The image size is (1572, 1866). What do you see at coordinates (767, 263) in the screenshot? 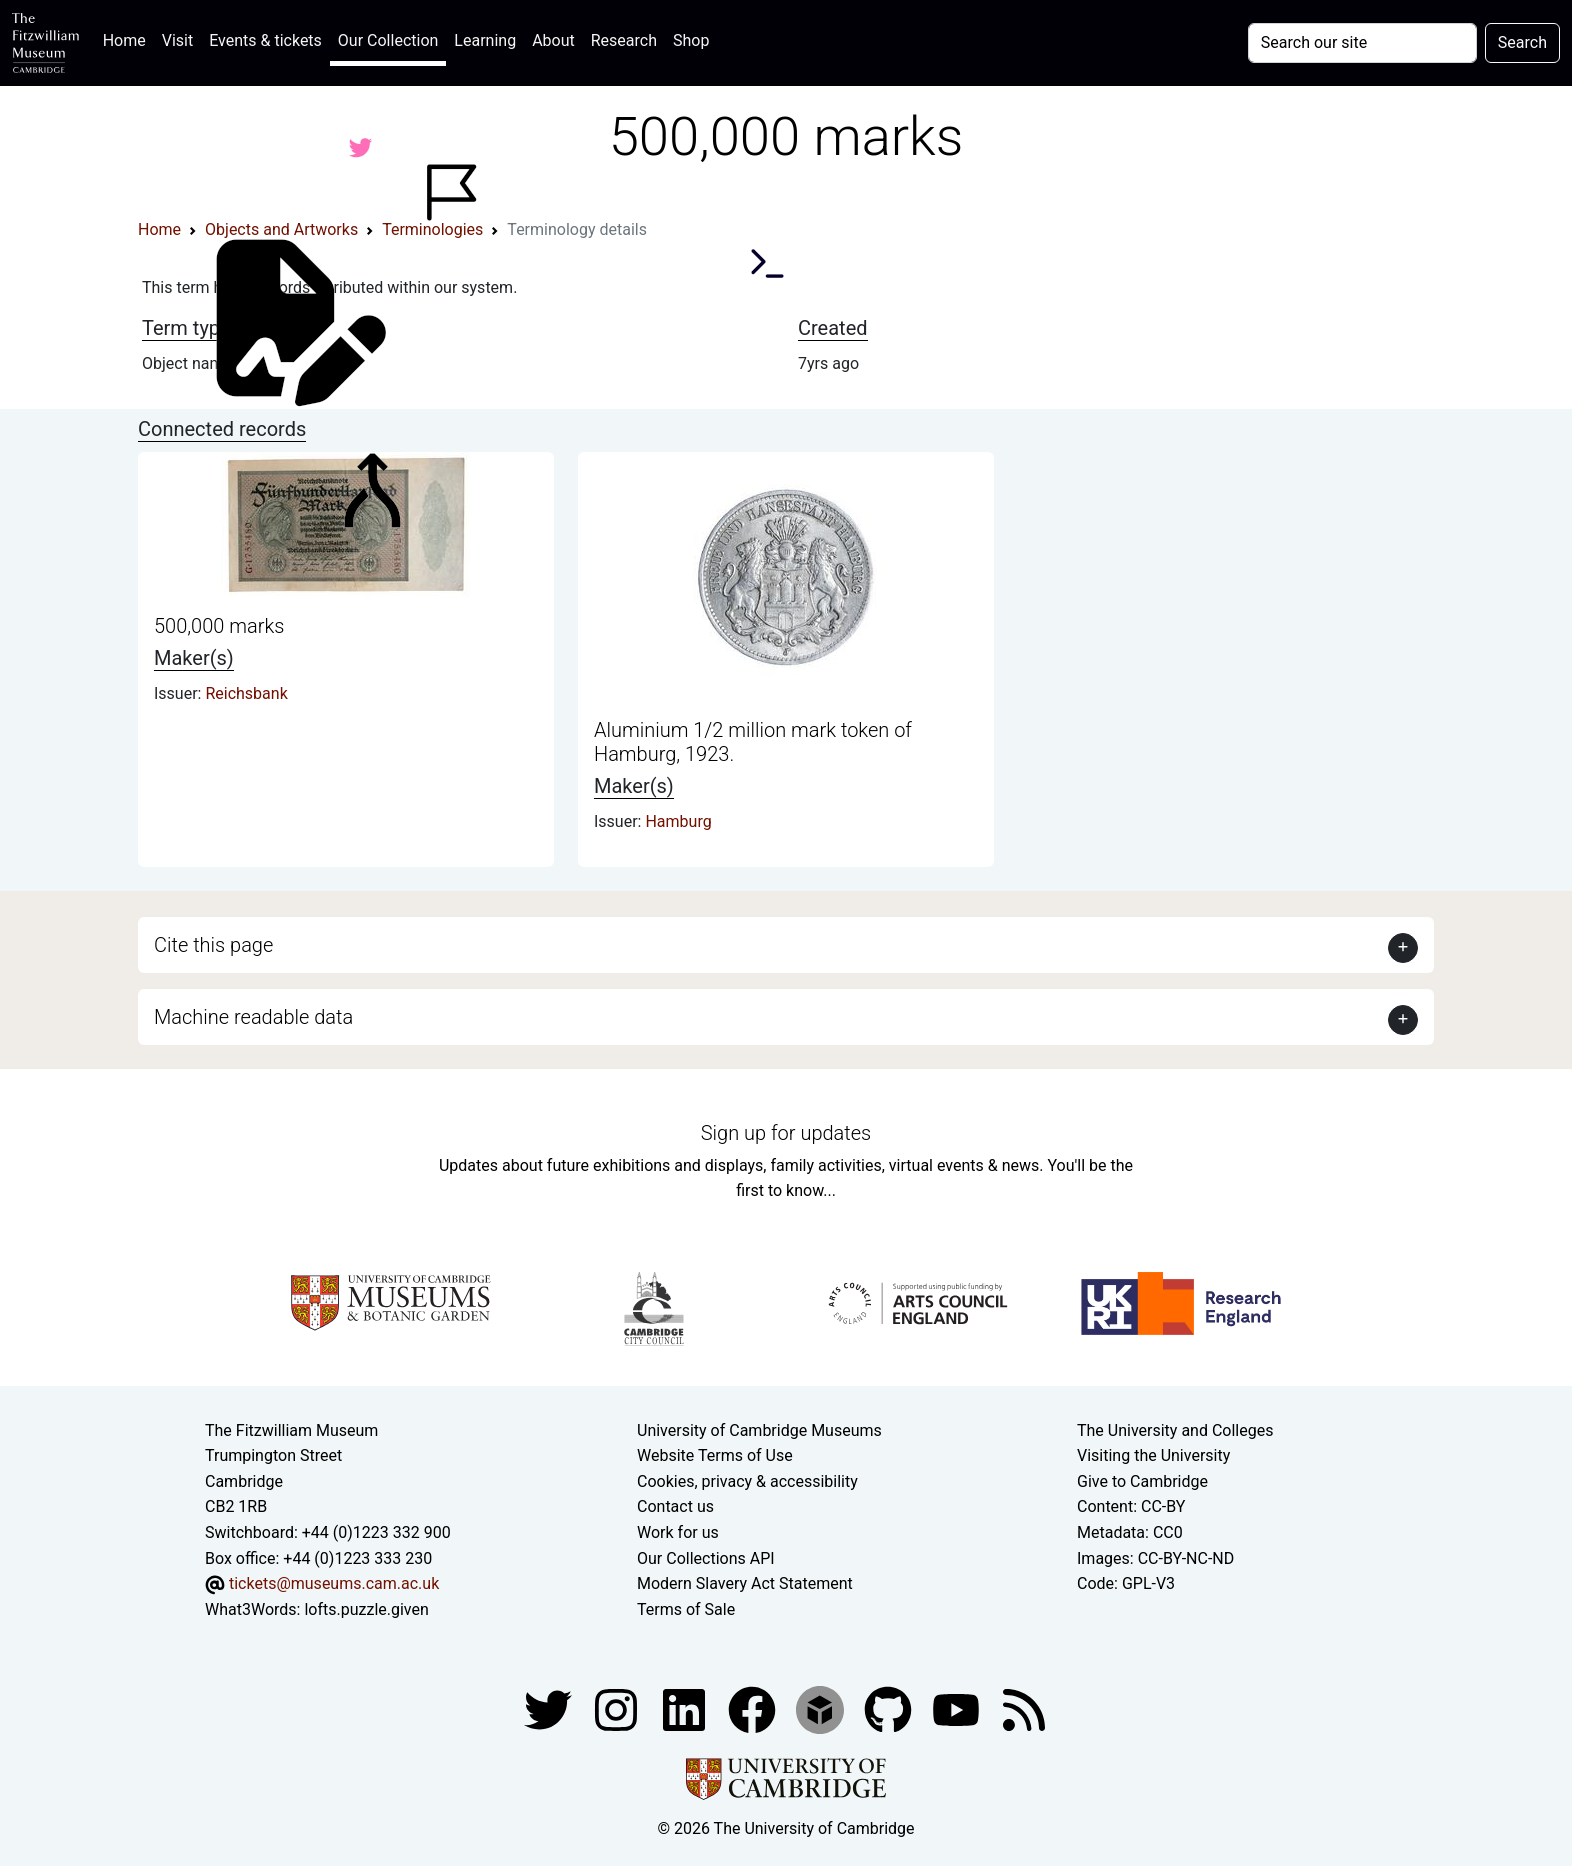
I see `open the command line or terminal` at bounding box center [767, 263].